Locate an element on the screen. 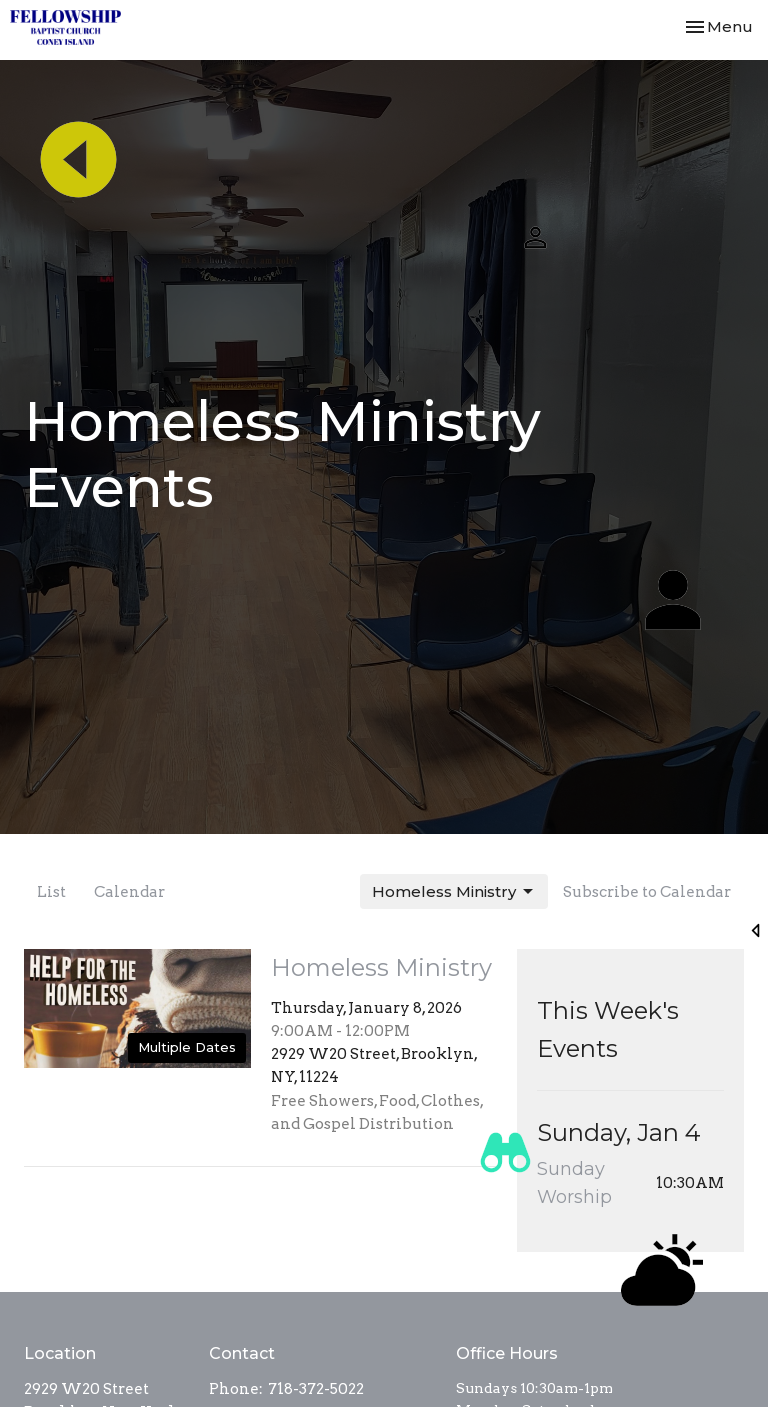 This screenshot has height=1407, width=768. go back to the previous screen is located at coordinates (78, 159).